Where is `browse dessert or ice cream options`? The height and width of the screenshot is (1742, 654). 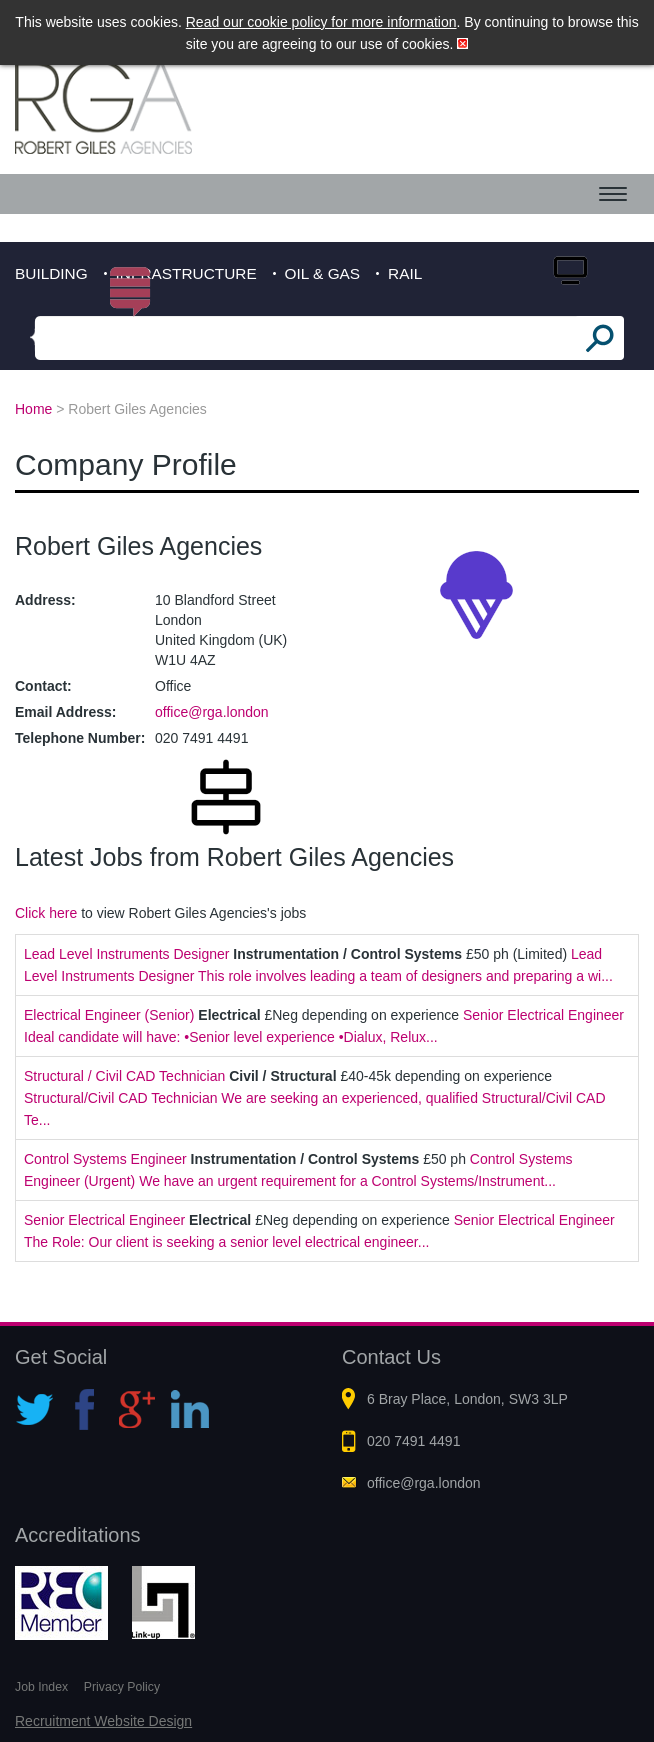 browse dessert or ice cream options is located at coordinates (476, 593).